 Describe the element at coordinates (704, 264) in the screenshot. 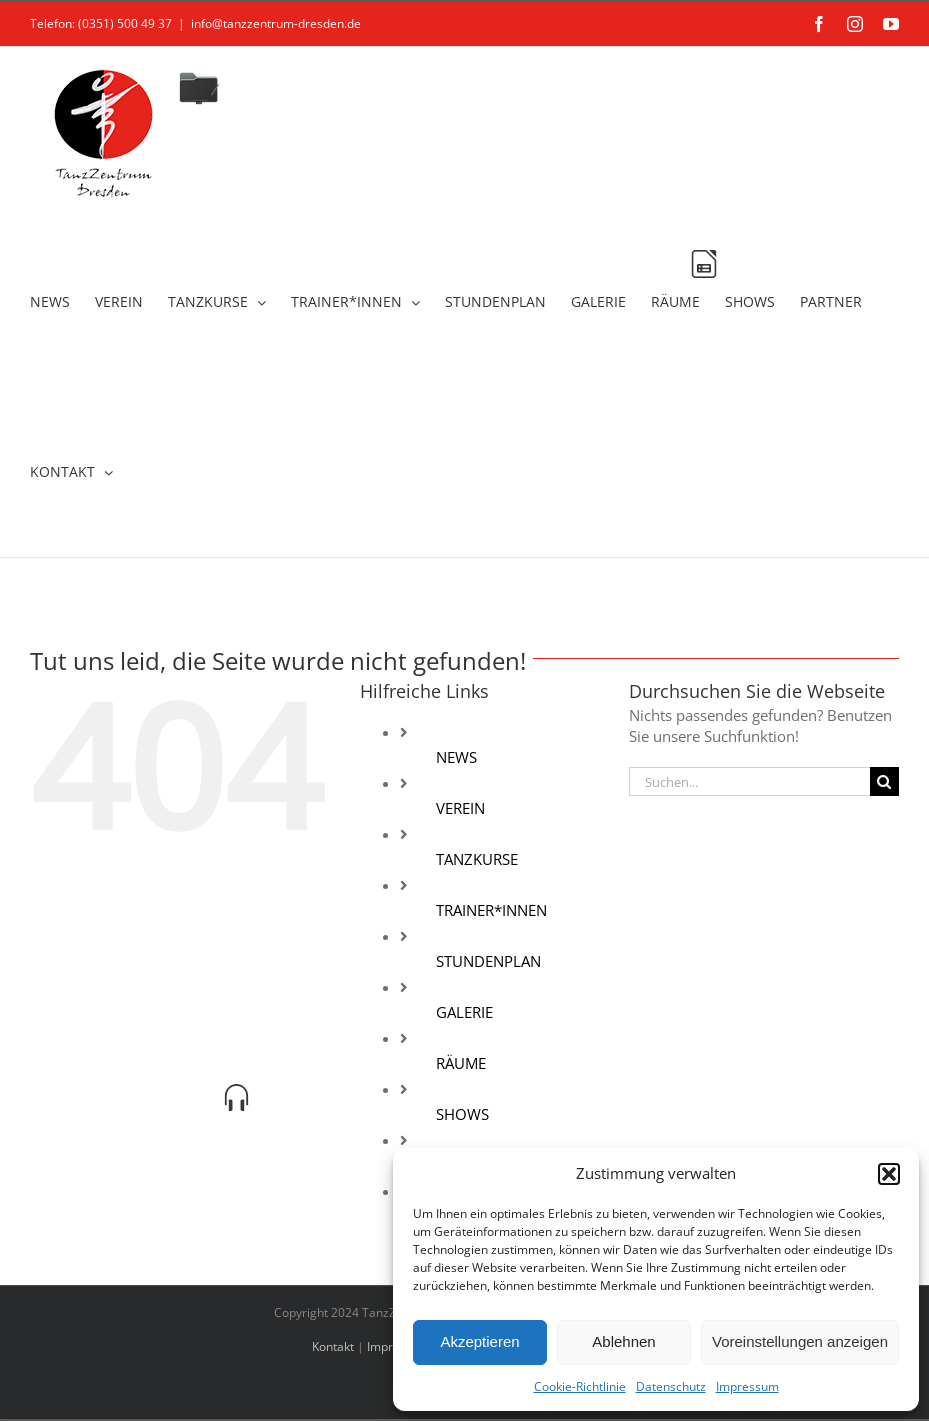

I see `open LibreOffice Impress presentation software` at that location.